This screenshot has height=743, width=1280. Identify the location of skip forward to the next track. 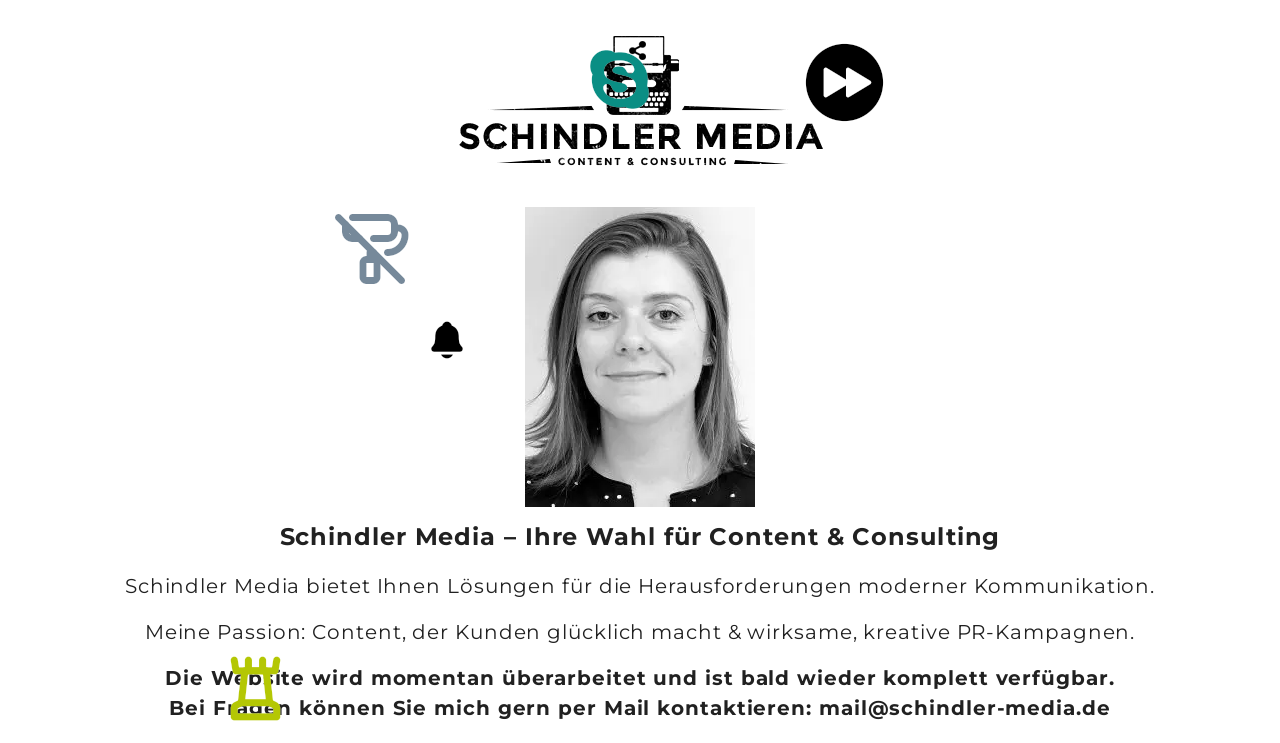
(844, 82).